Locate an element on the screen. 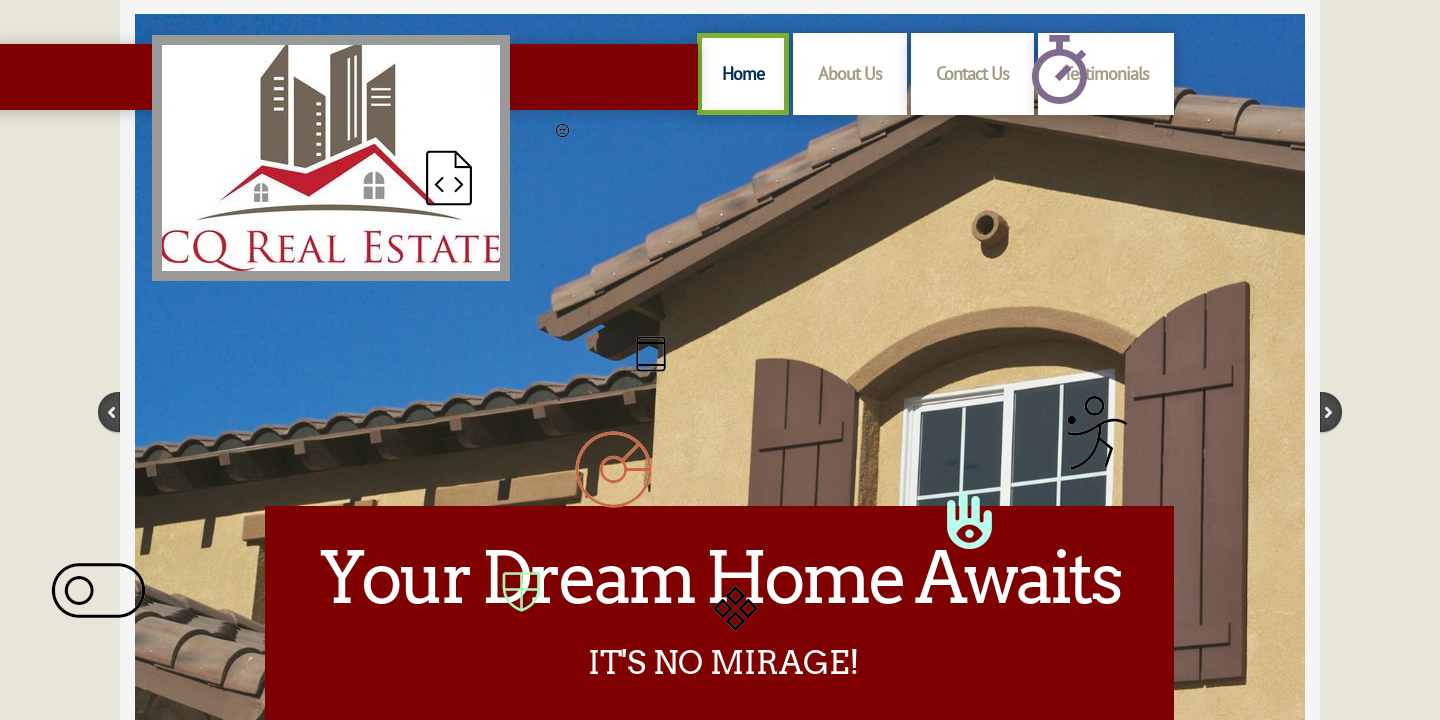  view source code file is located at coordinates (449, 178).